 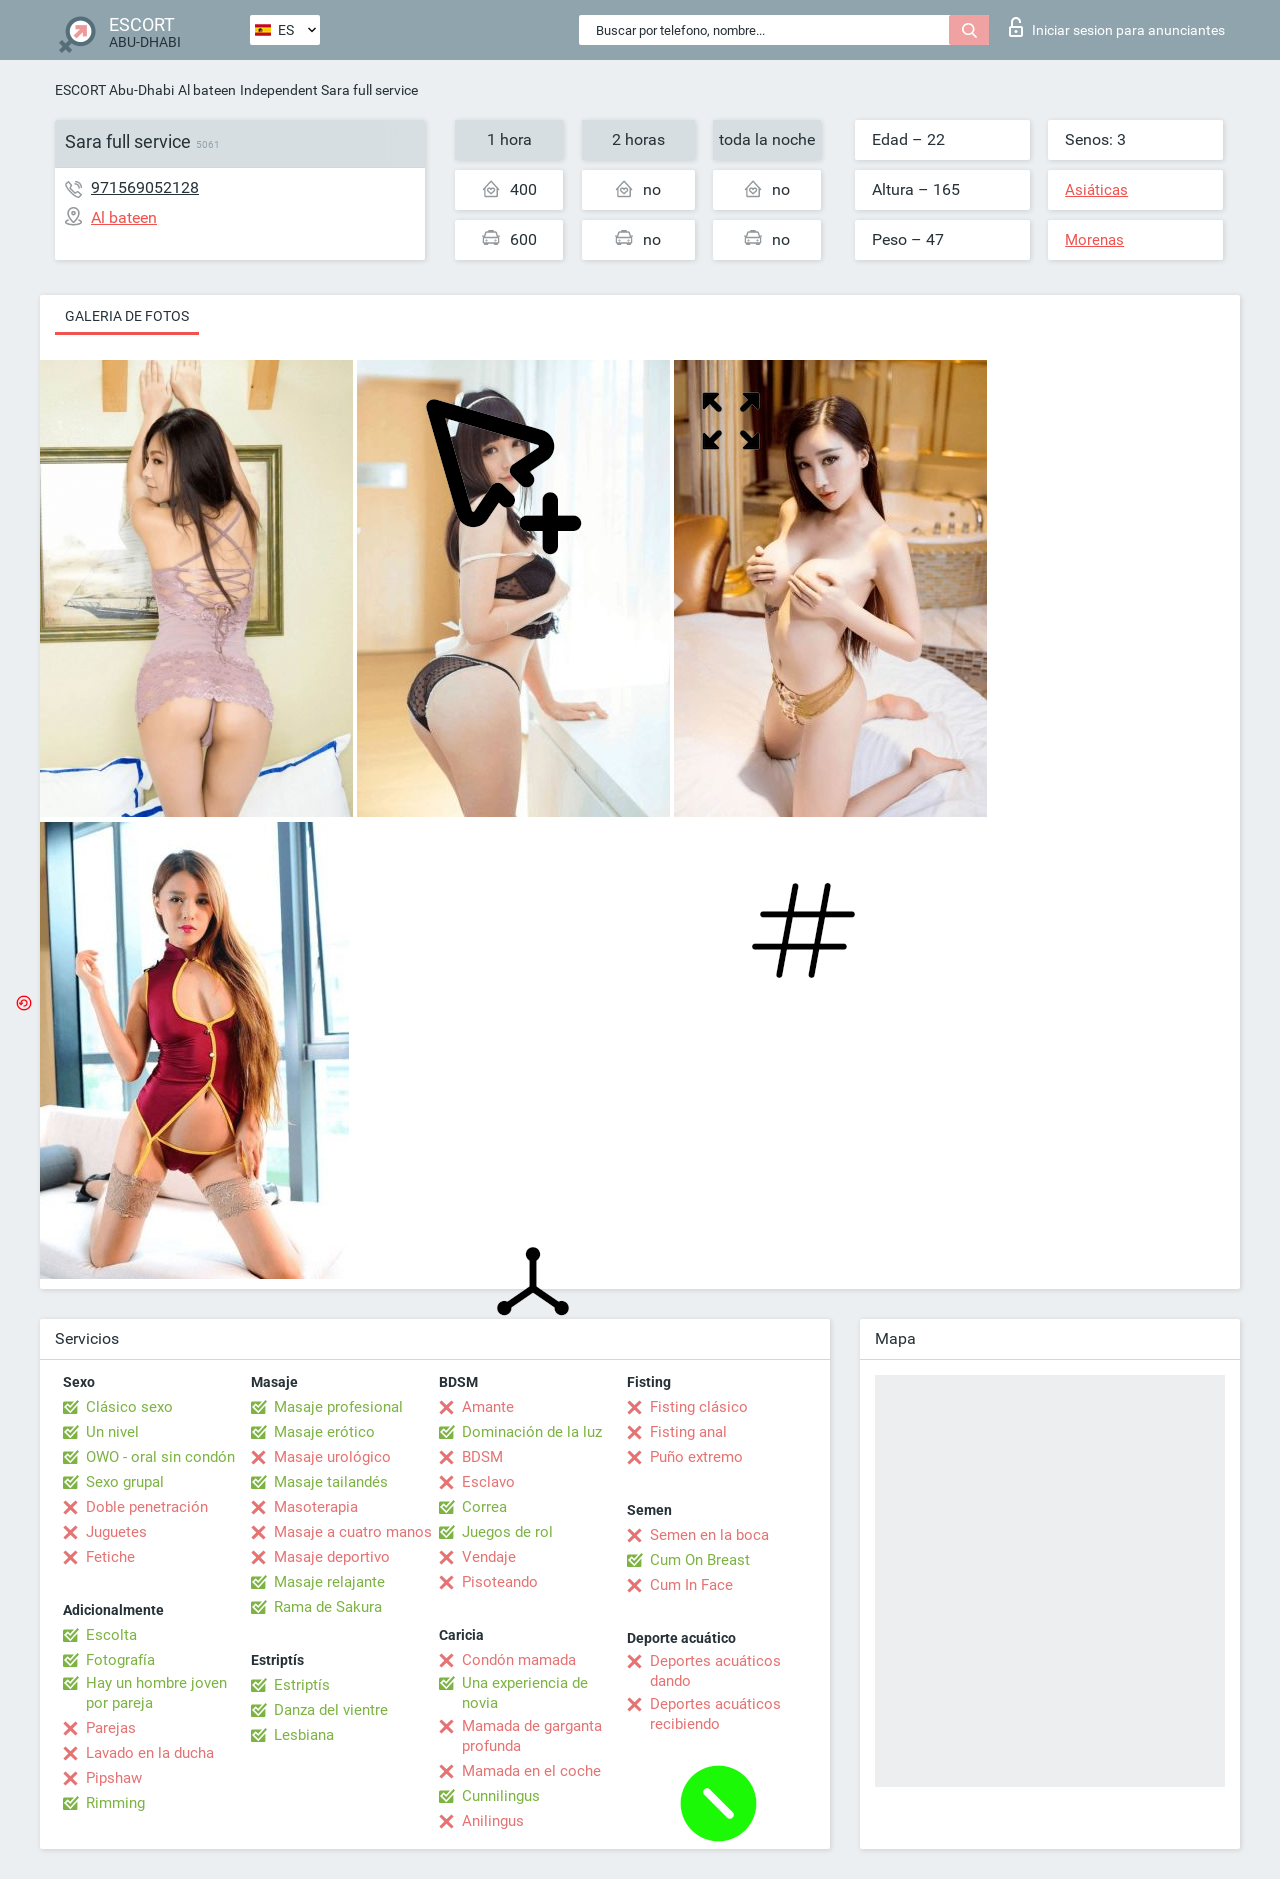 What do you see at coordinates (718, 1803) in the screenshot?
I see `indicates a prohibited or forbidden action` at bounding box center [718, 1803].